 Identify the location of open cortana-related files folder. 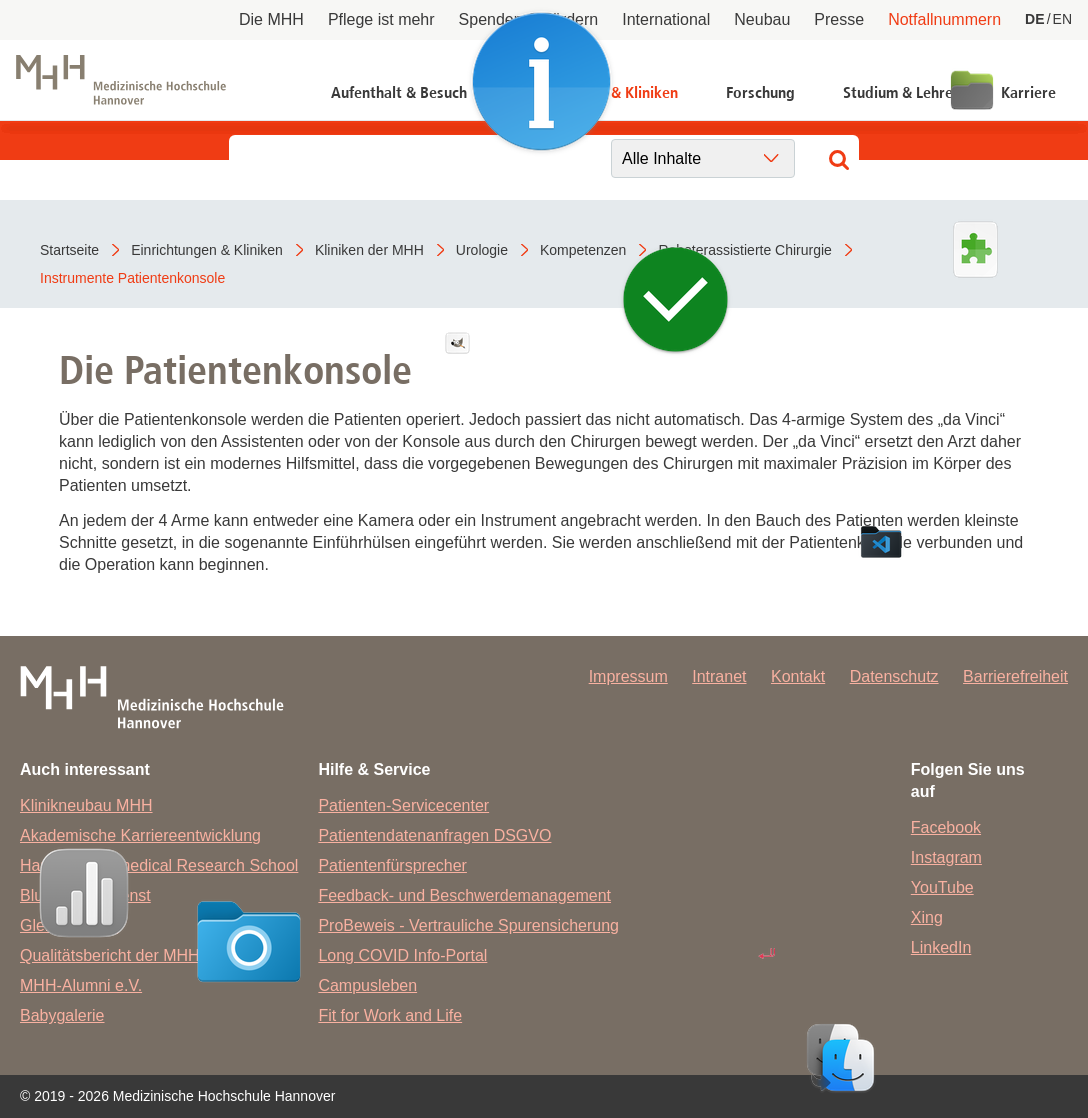
(248, 944).